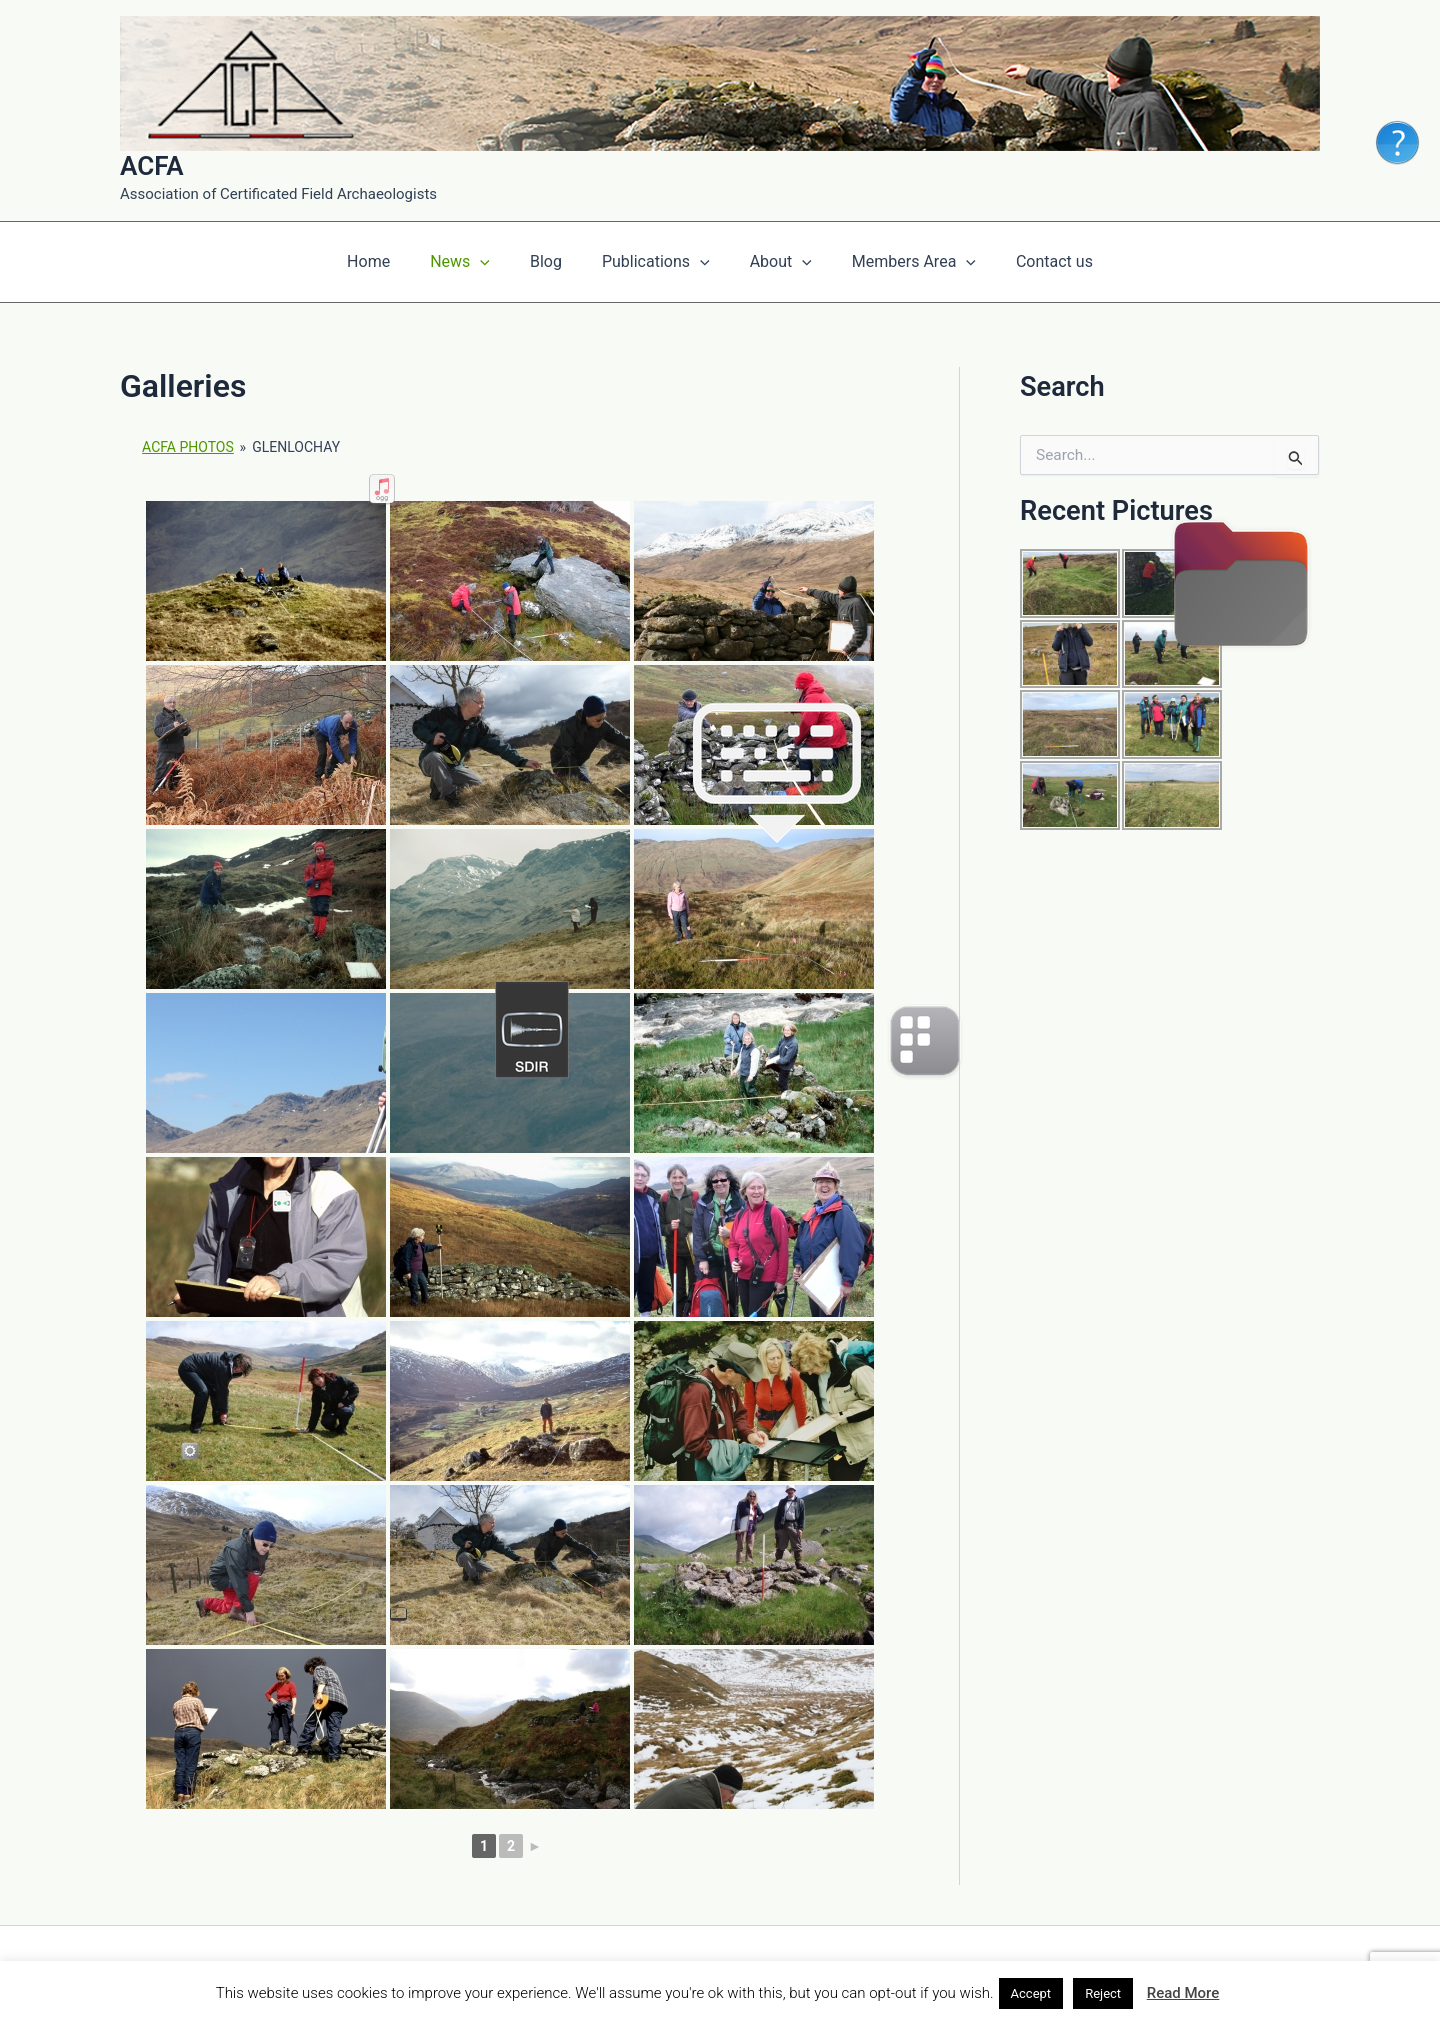 This screenshot has height=2026, width=1440. What do you see at coordinates (282, 1201) in the screenshot?
I see `a systemd unit configuration file` at bounding box center [282, 1201].